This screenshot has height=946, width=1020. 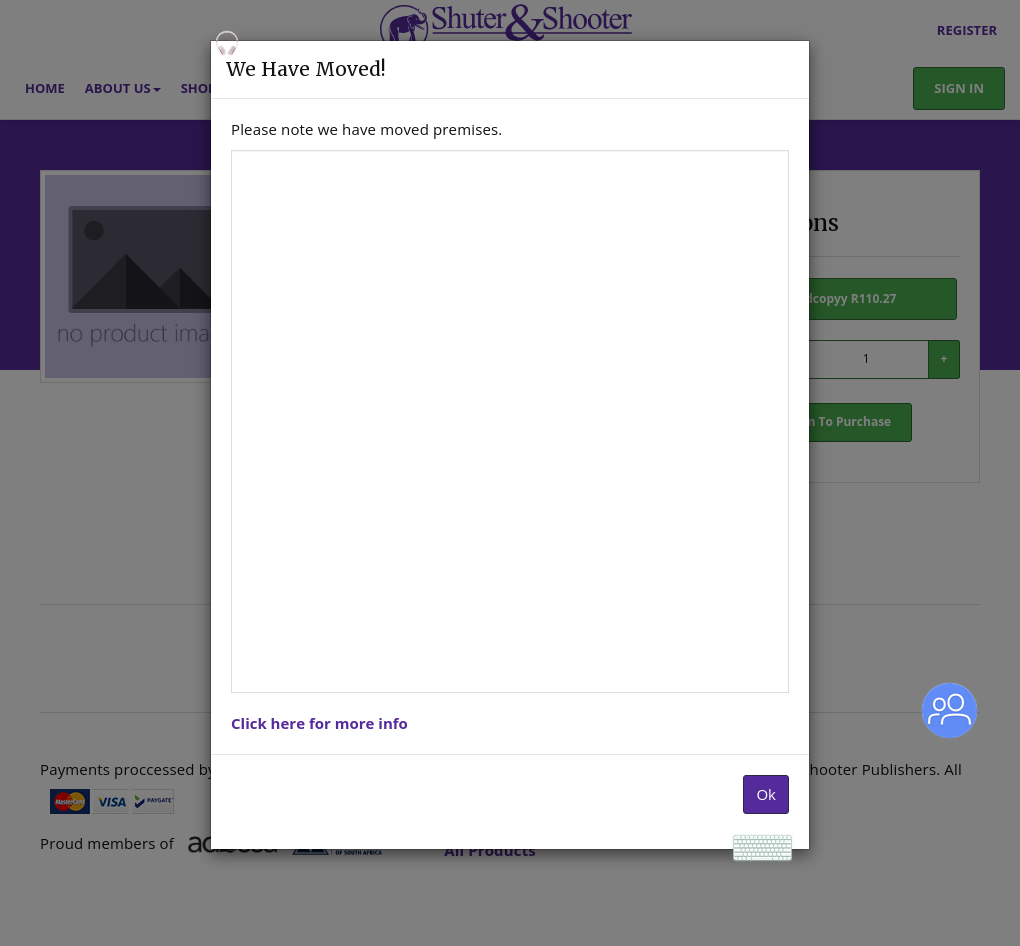 I want to click on access your favorites folder in the media library, so click(x=485, y=675).